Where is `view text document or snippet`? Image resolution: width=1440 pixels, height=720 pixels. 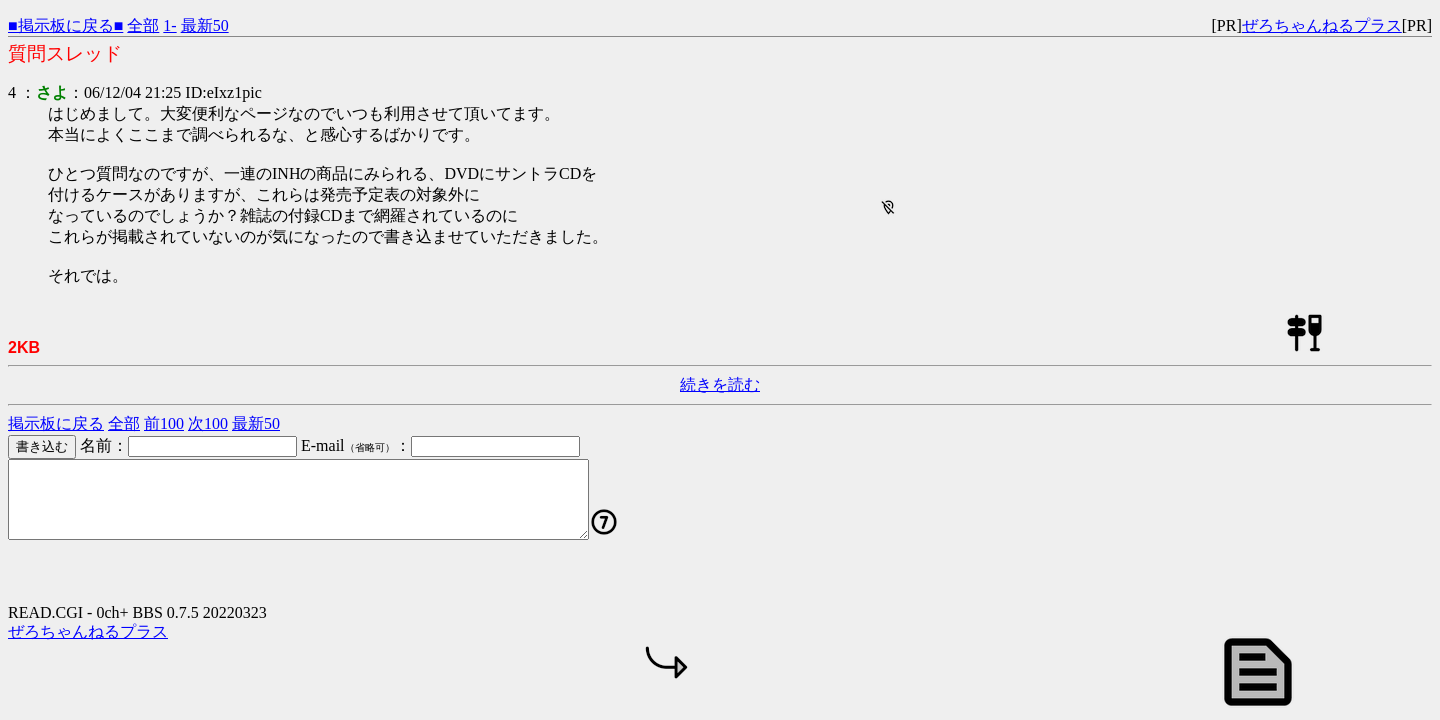
view text document or snippet is located at coordinates (1258, 672).